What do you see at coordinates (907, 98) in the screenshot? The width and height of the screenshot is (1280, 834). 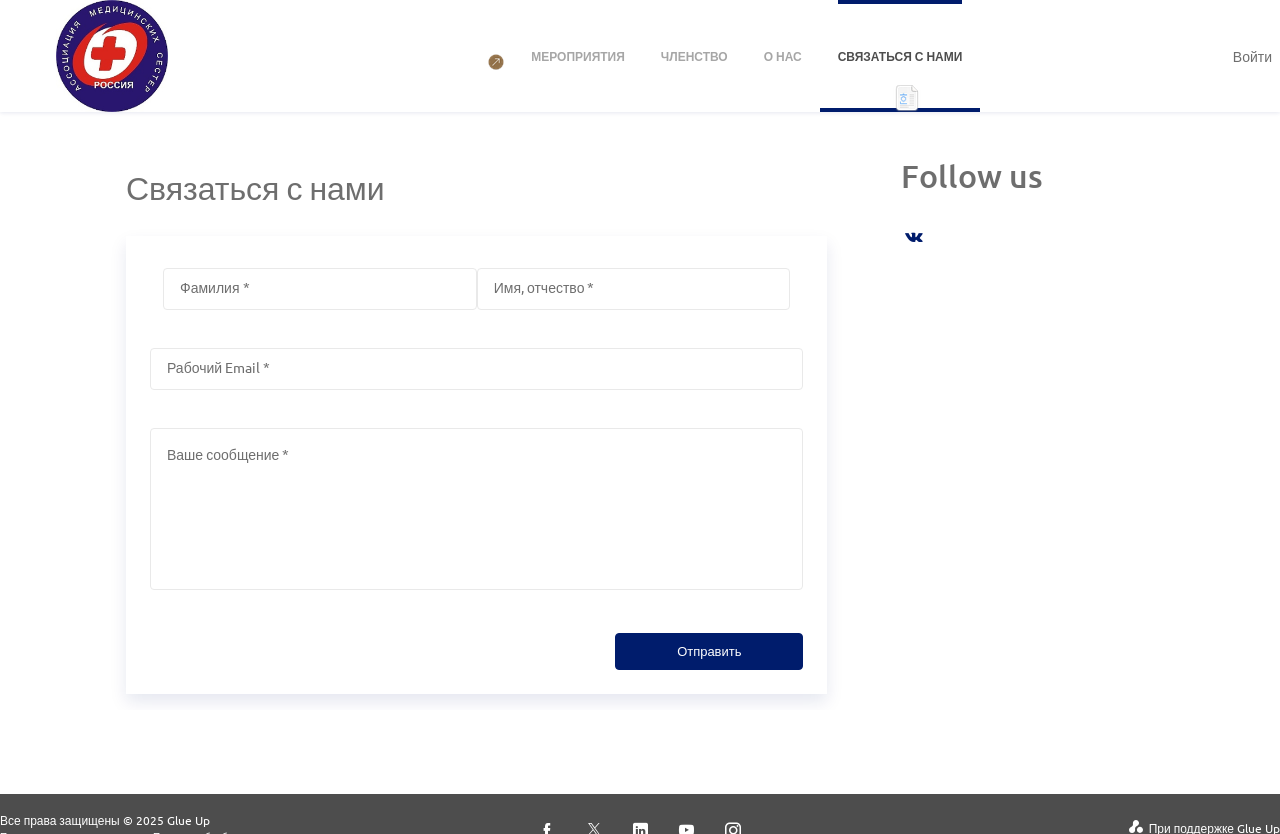 I see `a hancom hangul word processor document file` at bounding box center [907, 98].